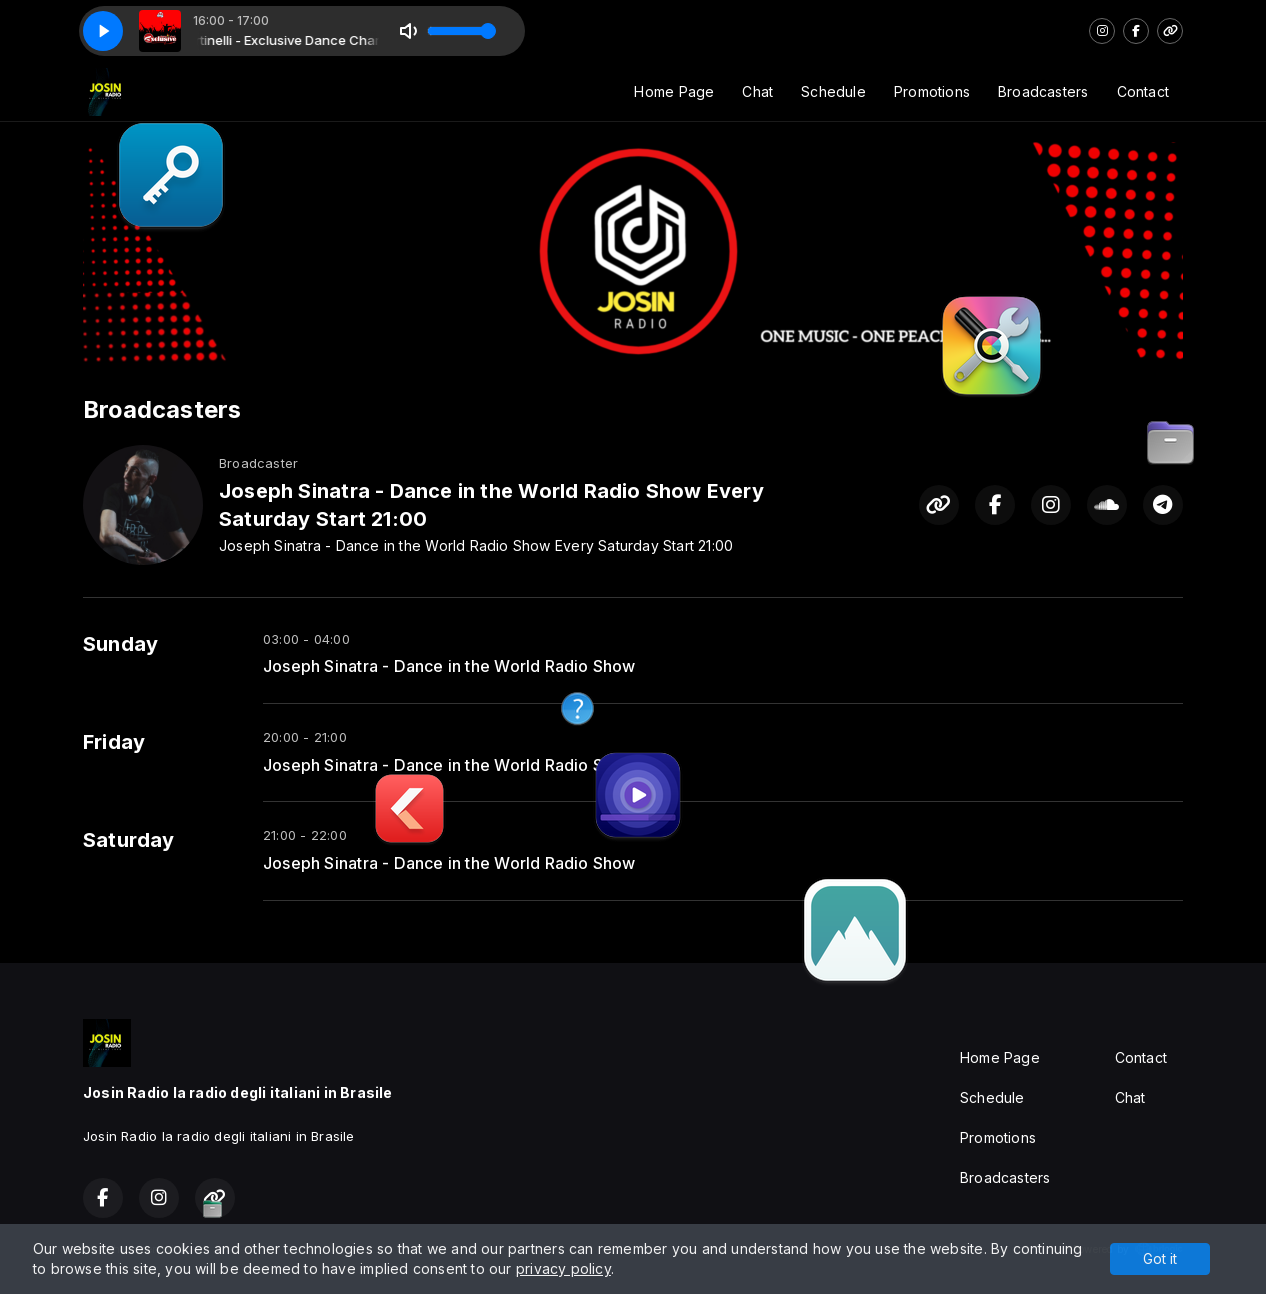  Describe the element at coordinates (855, 930) in the screenshot. I see `open nordpass password manager` at that location.